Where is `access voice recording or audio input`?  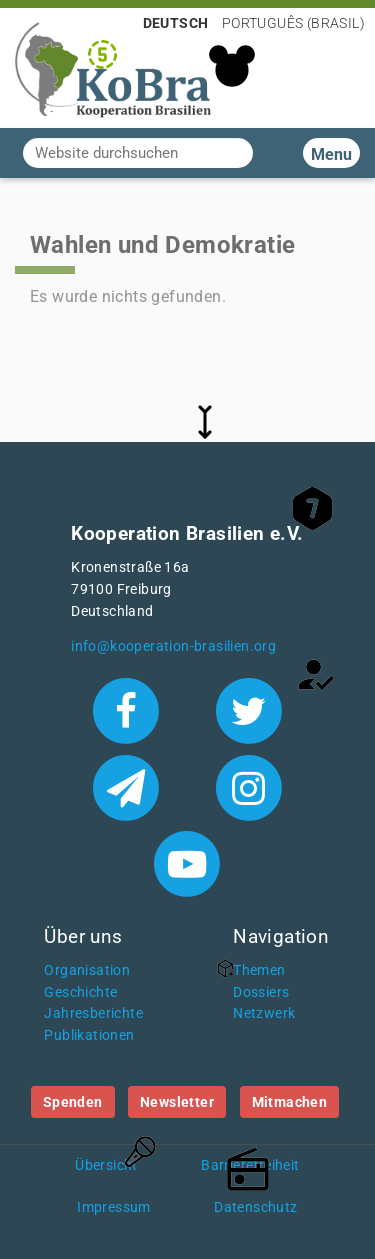
access voice recording or audio input is located at coordinates (139, 1152).